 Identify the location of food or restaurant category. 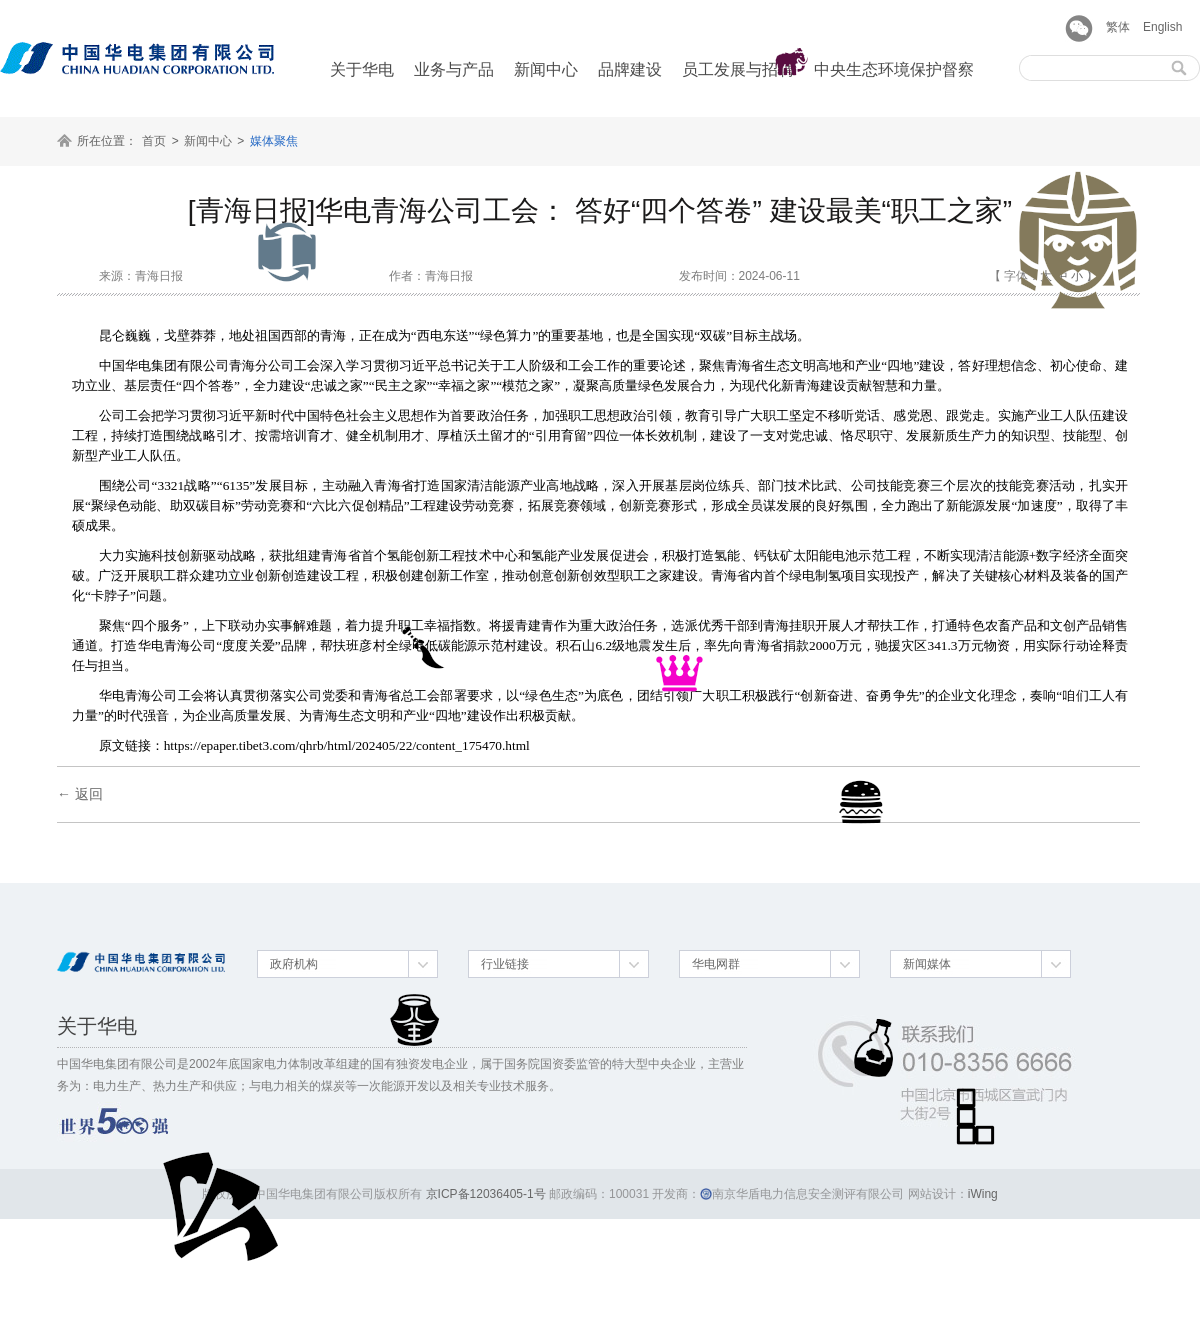
(861, 802).